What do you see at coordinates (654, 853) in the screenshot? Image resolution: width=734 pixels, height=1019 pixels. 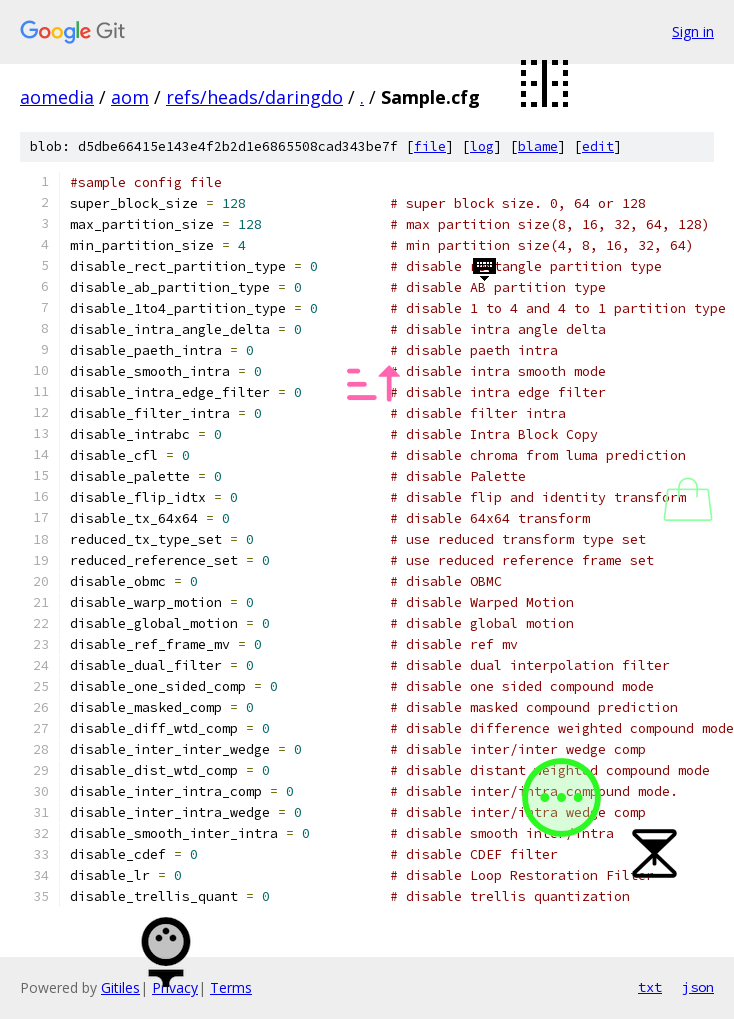 I see `indicates a process is in progress or loading` at bounding box center [654, 853].